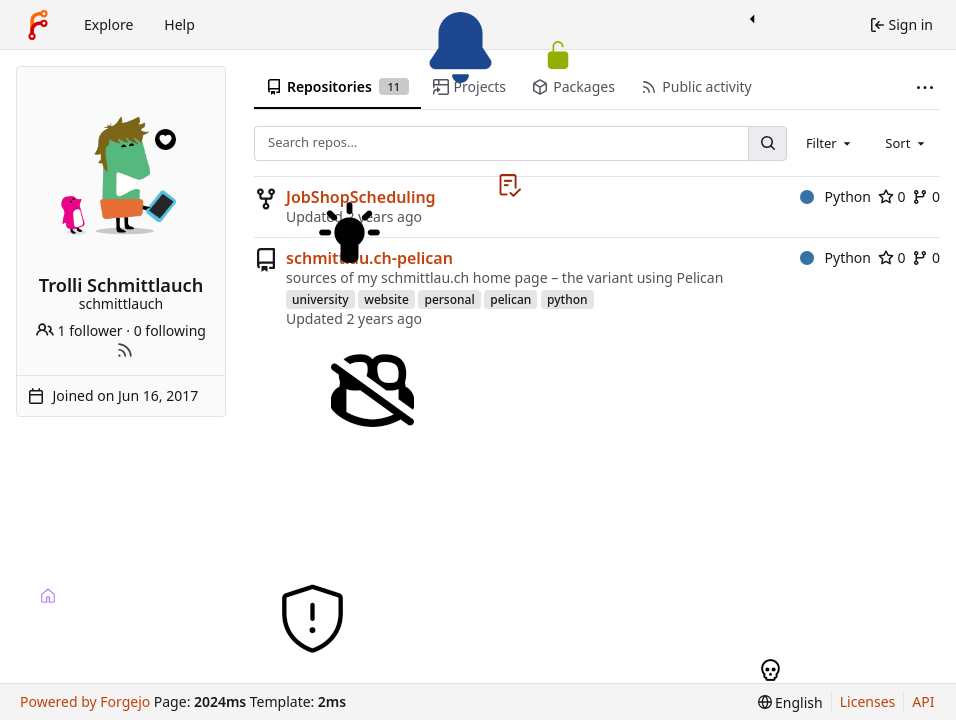 This screenshot has width=956, height=720. Describe the element at coordinates (558, 55) in the screenshot. I see `unlock or access secured content` at that location.